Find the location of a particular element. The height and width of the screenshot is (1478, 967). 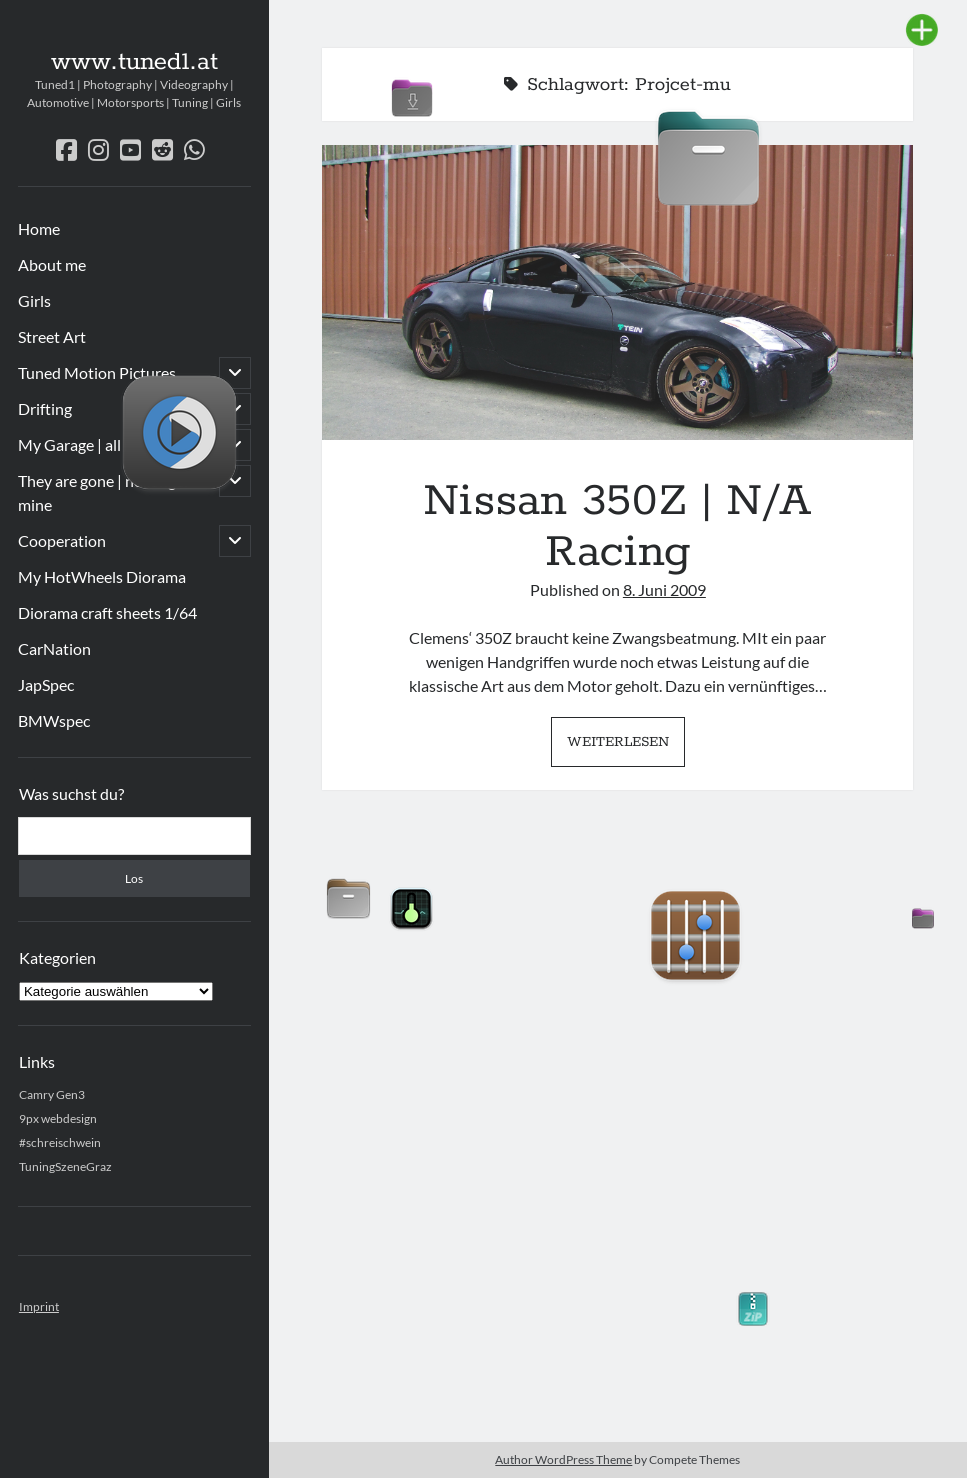

open folder containing files is located at coordinates (923, 918).